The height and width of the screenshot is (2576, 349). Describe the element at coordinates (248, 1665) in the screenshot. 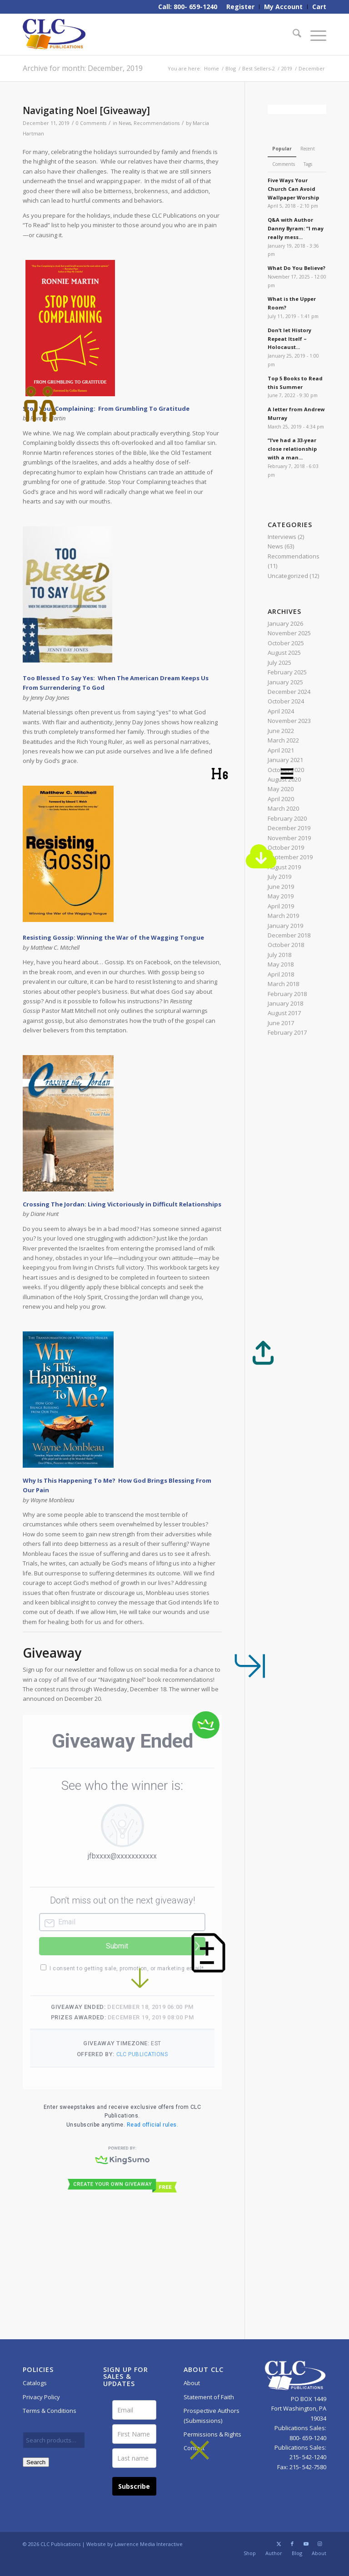

I see `move cursor to next tab stop` at that location.